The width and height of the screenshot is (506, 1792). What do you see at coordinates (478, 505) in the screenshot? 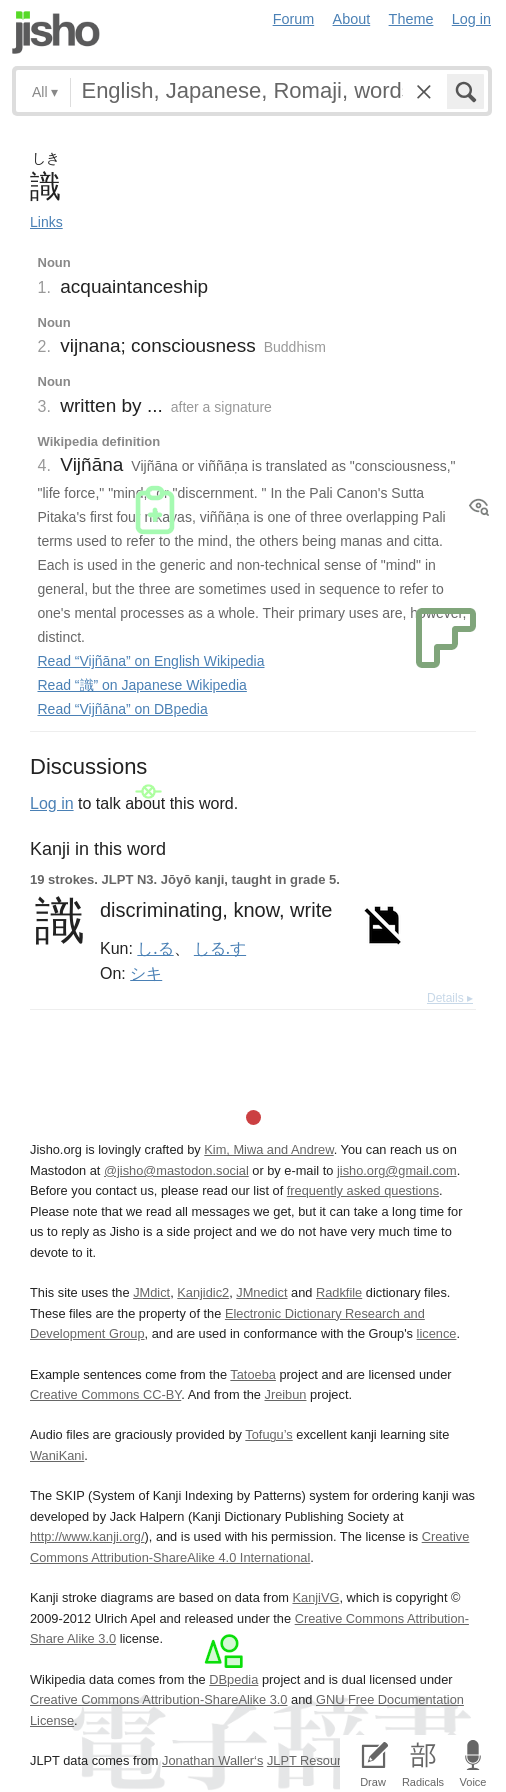
I see `search through viewed or watched items` at bounding box center [478, 505].